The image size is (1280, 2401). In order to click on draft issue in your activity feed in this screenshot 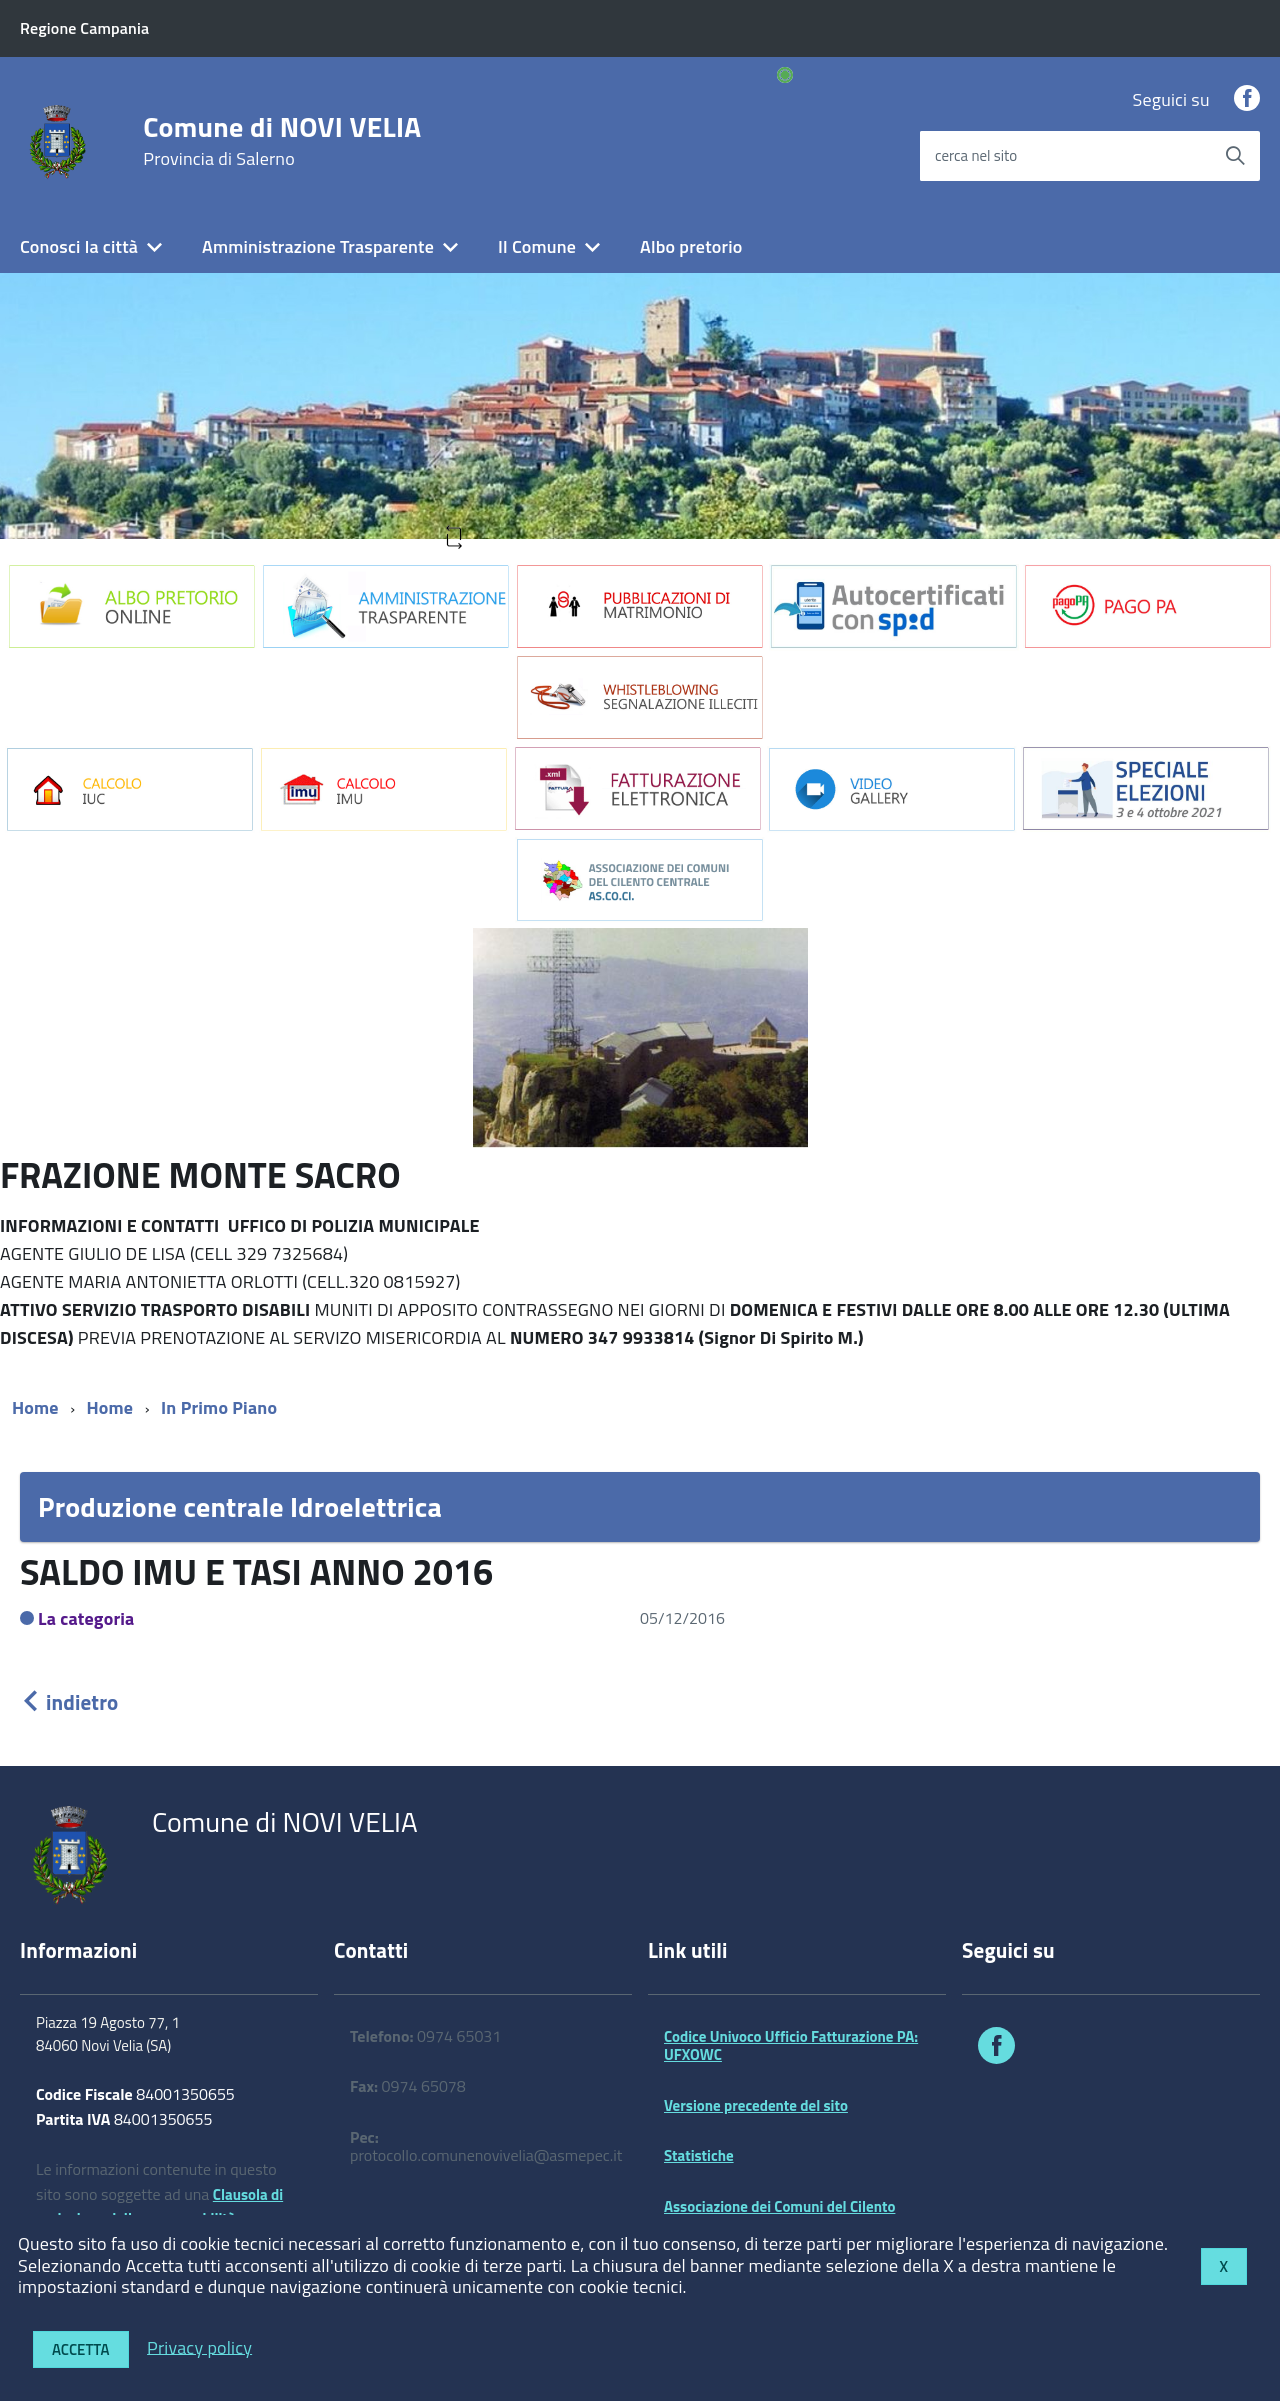, I will do `click(785, 75)`.